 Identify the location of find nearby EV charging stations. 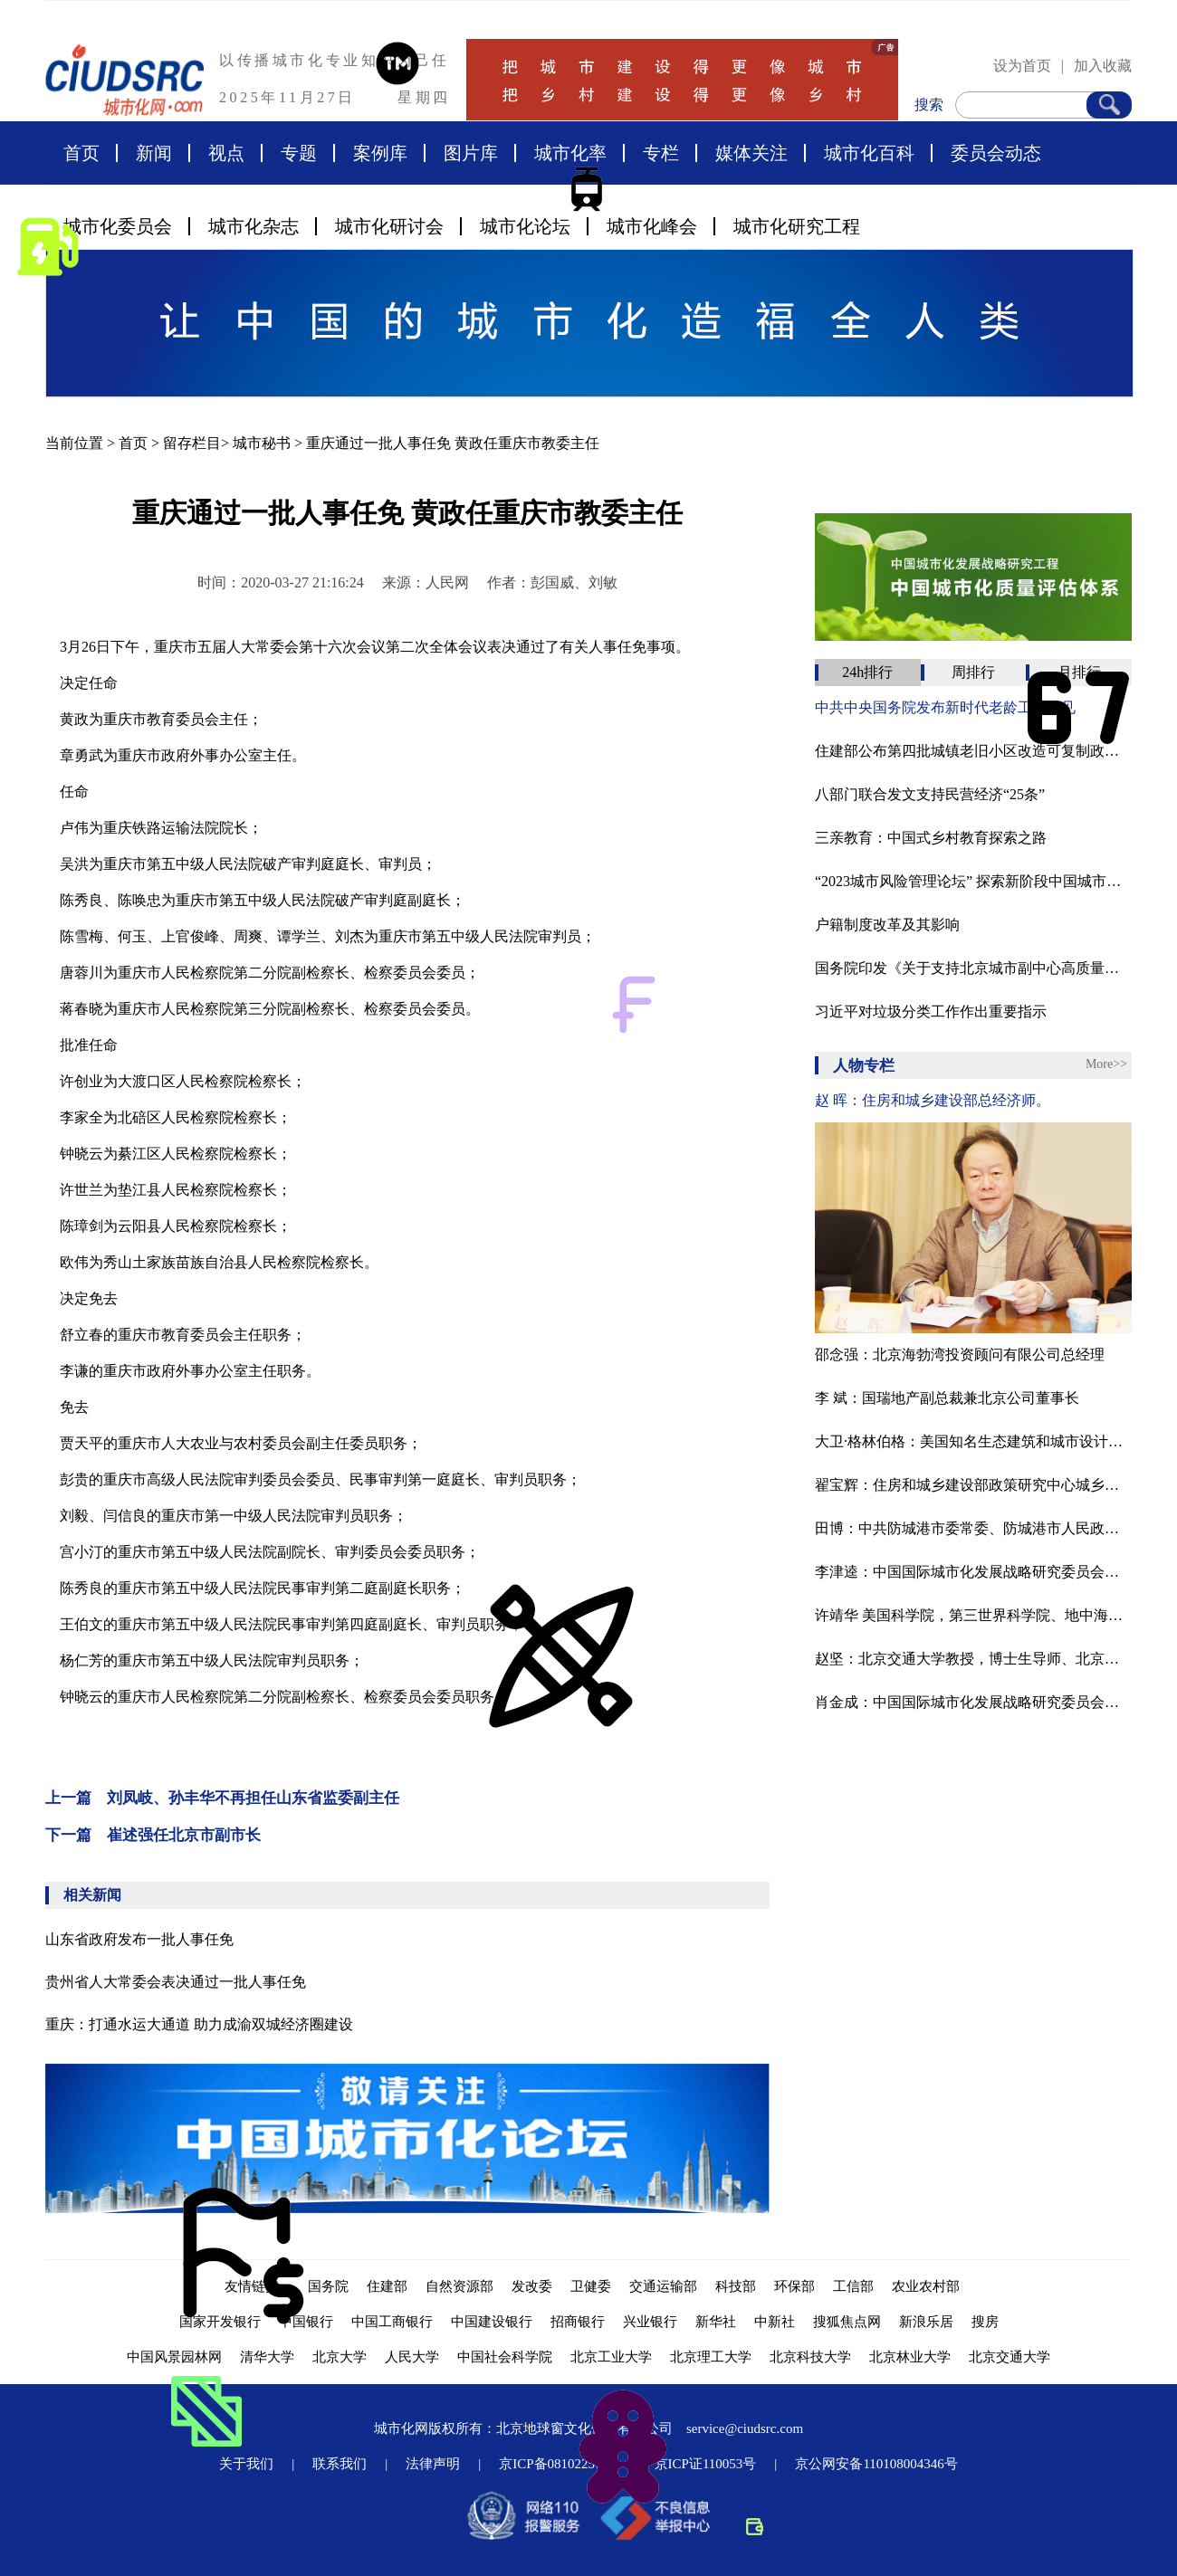
(49, 246).